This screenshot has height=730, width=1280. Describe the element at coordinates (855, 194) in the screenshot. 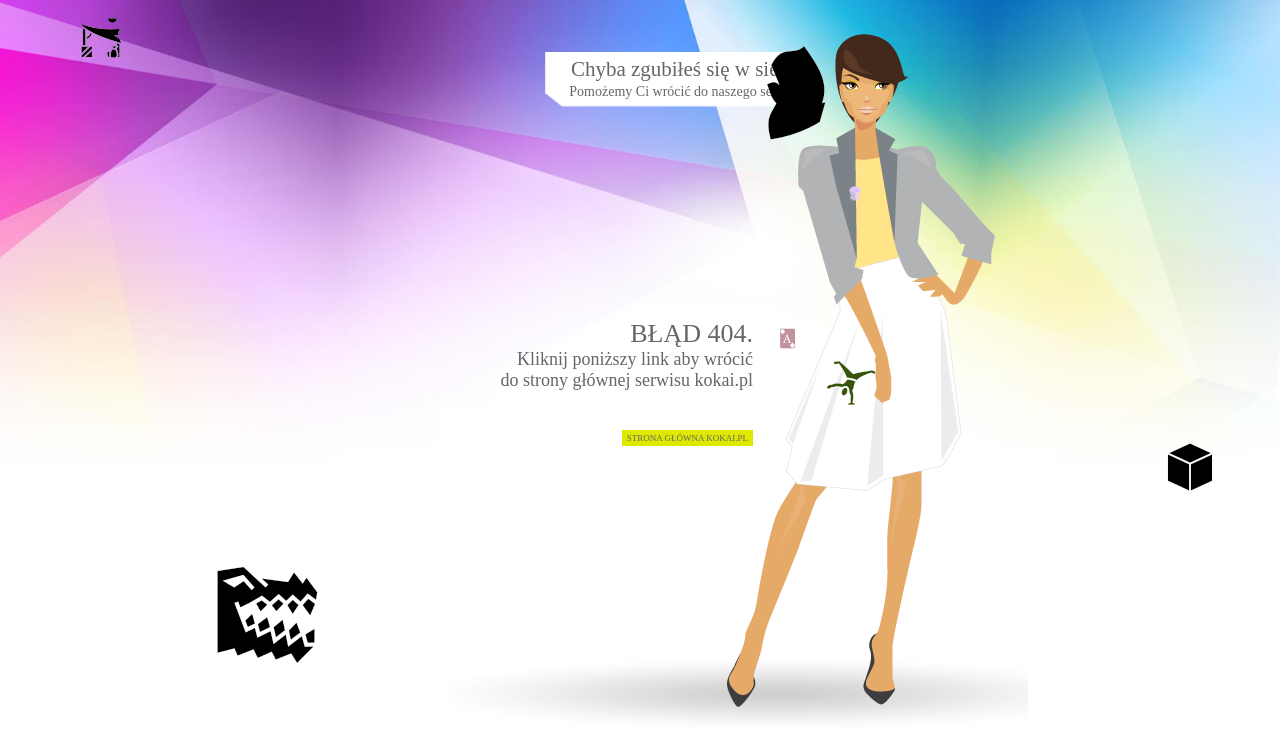

I see `select squid or cephalopod character` at that location.